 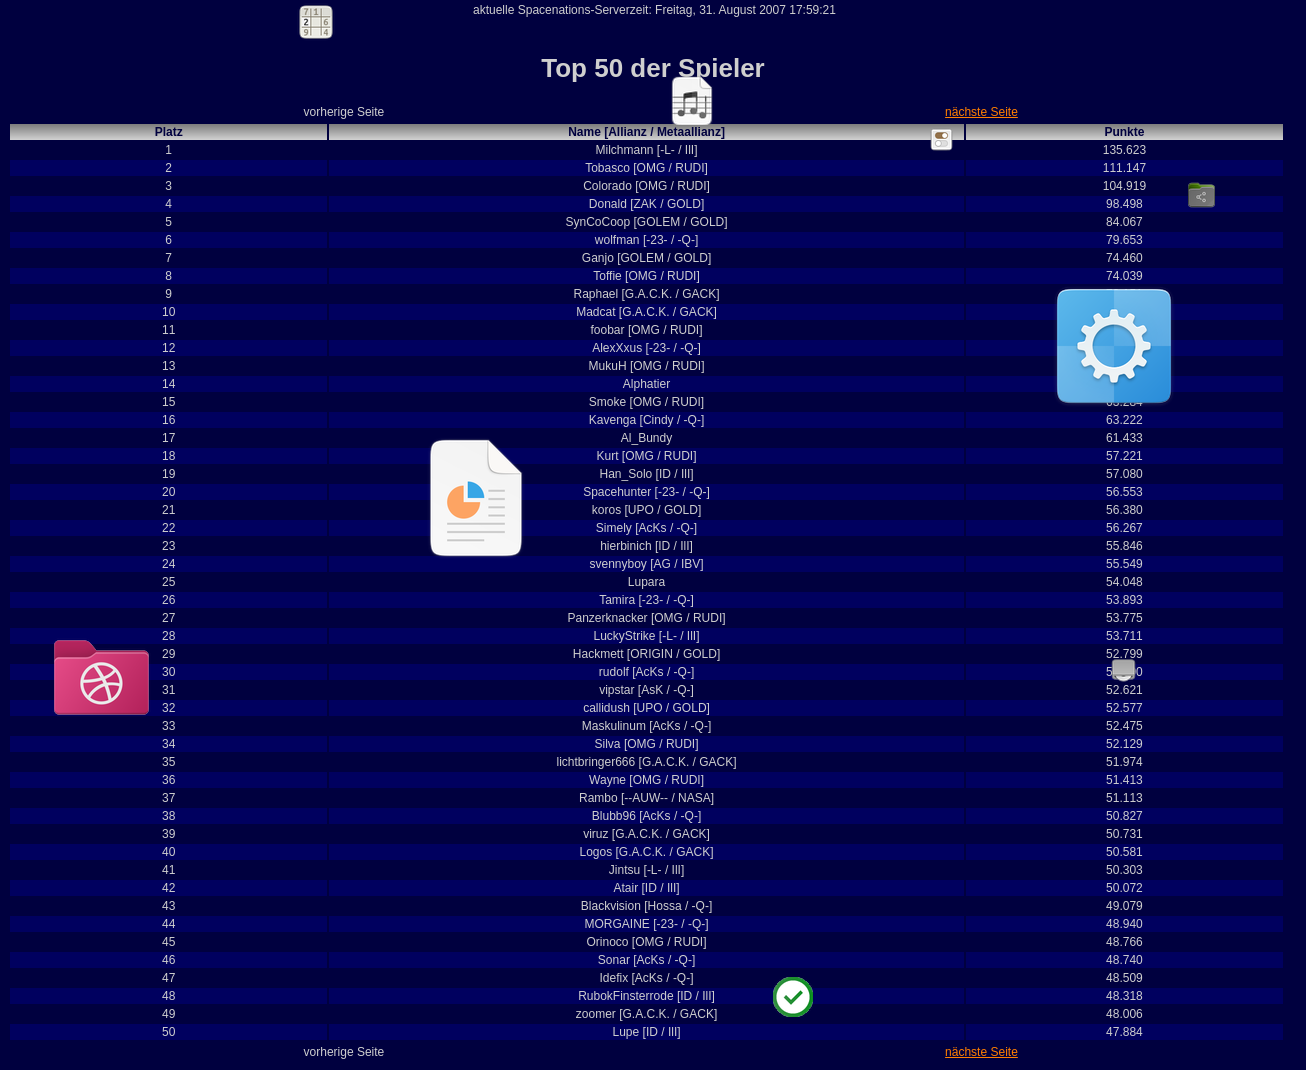 What do you see at coordinates (316, 22) in the screenshot?
I see `open sudoku puzzle game` at bounding box center [316, 22].